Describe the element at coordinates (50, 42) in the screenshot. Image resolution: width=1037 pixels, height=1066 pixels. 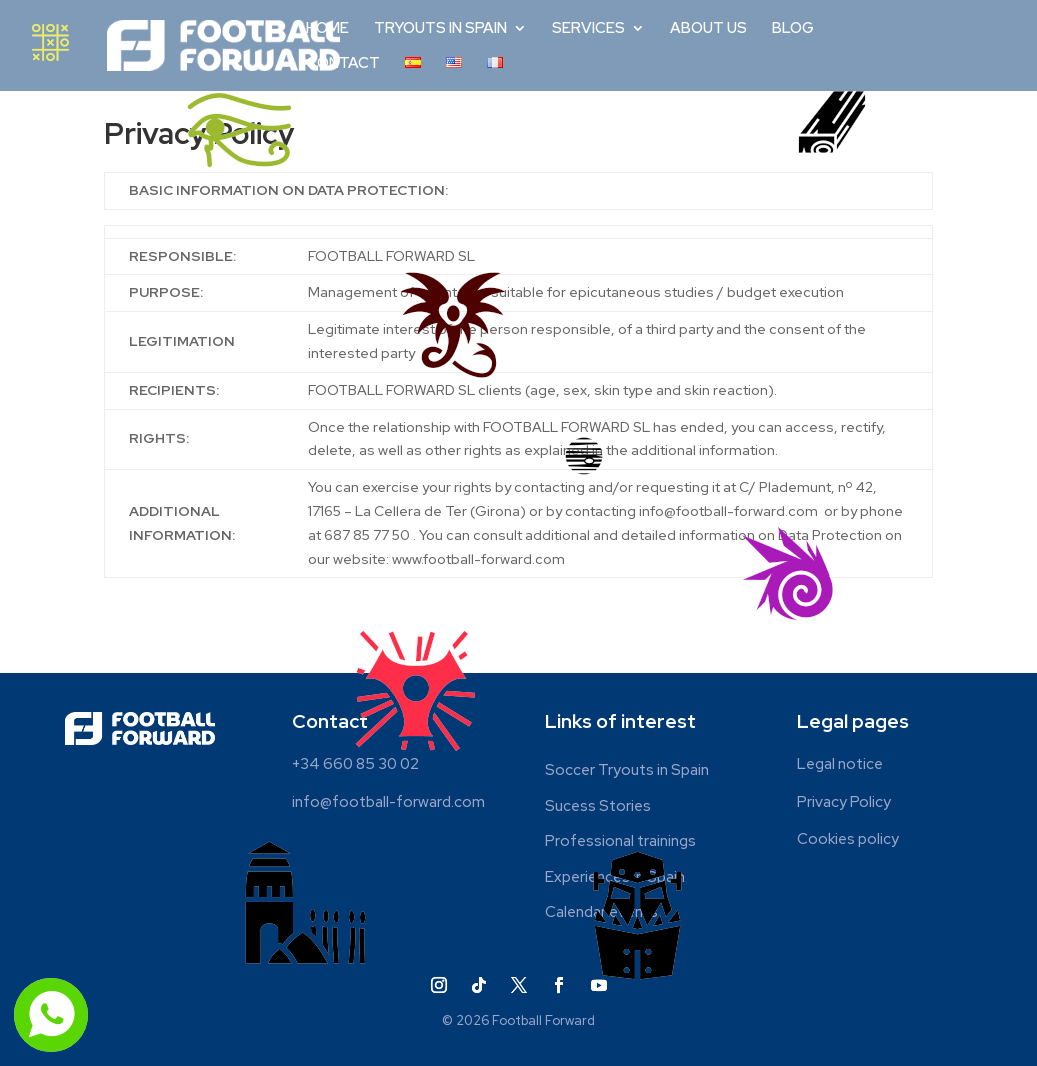
I see `play tic-tac-toe game` at that location.